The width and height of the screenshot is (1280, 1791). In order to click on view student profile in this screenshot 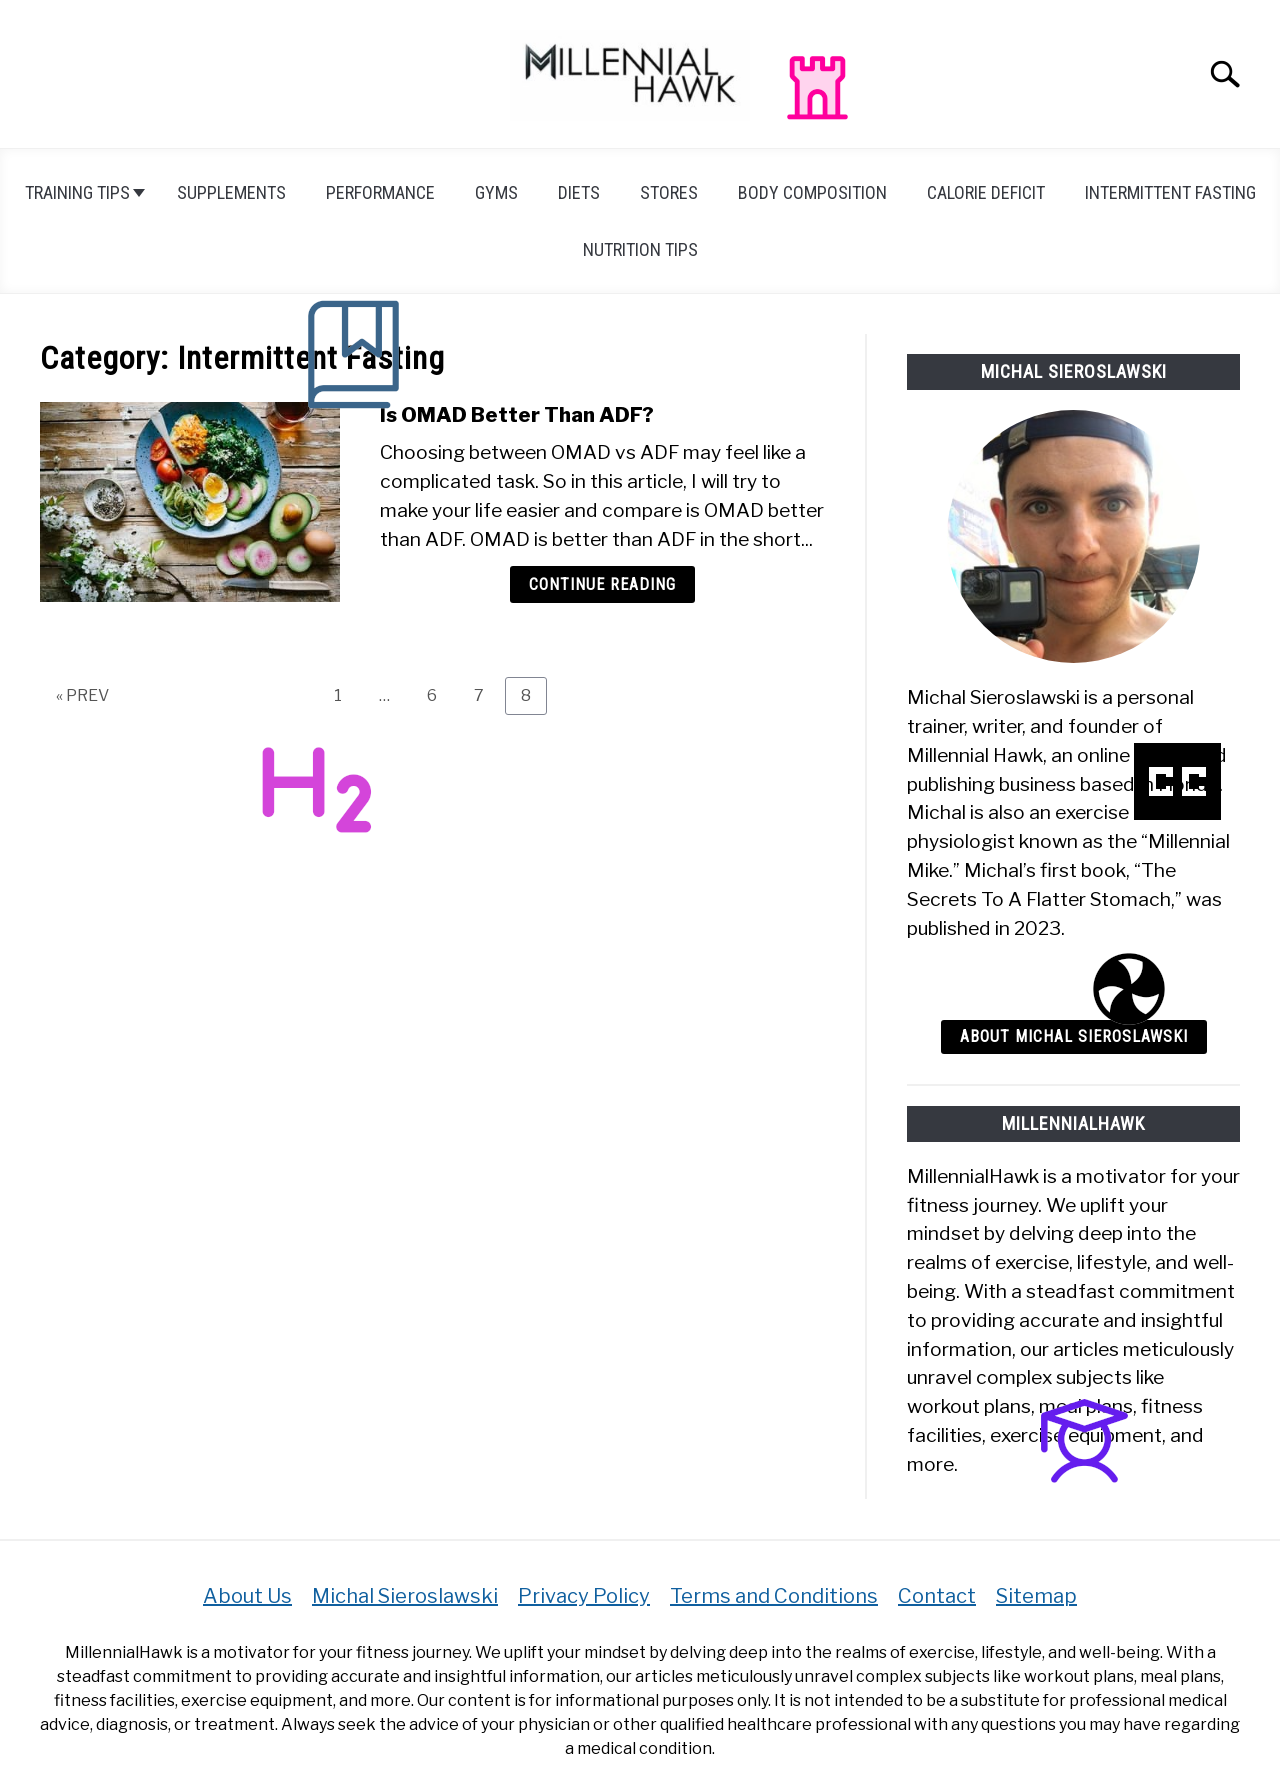, I will do `click(1084, 1442)`.